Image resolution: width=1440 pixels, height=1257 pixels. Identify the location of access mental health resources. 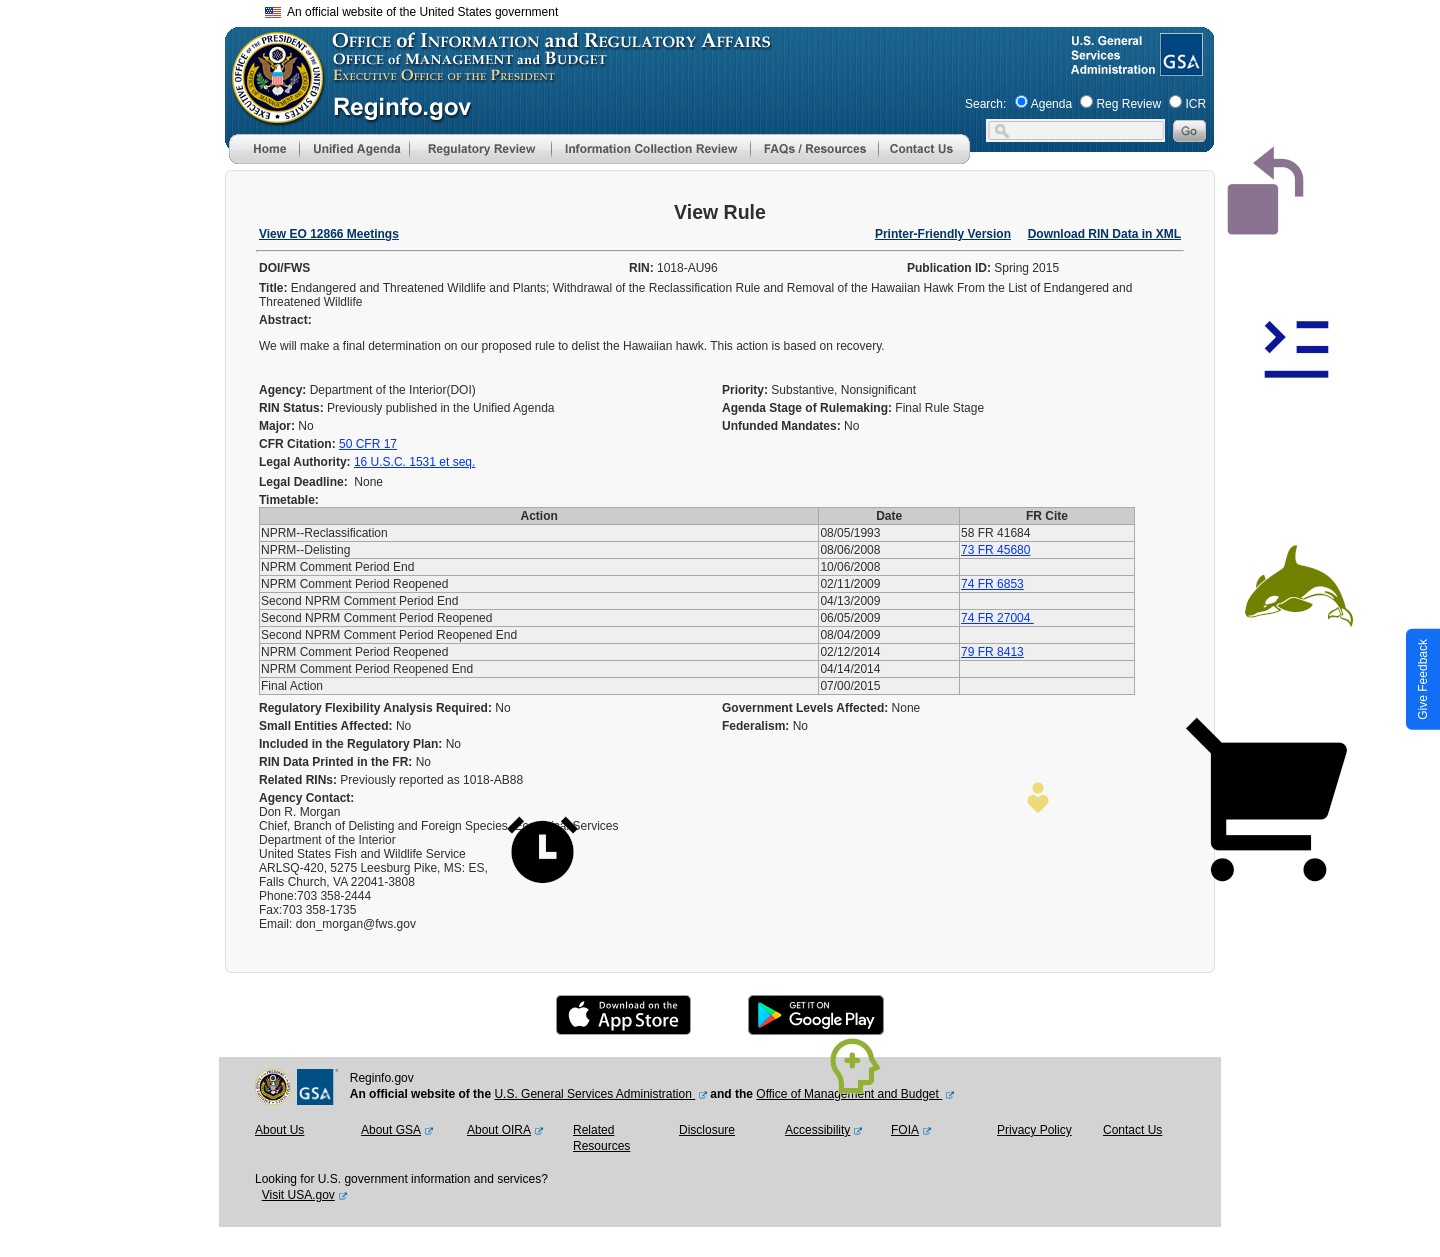
(855, 1066).